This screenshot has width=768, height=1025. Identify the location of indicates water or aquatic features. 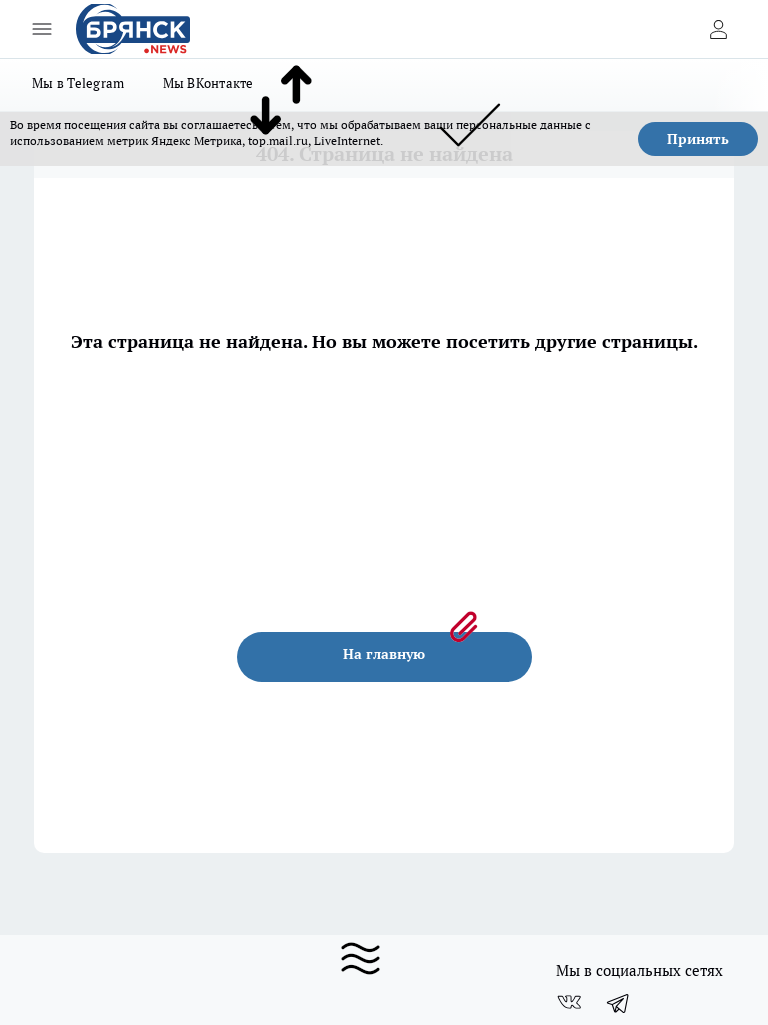
(360, 958).